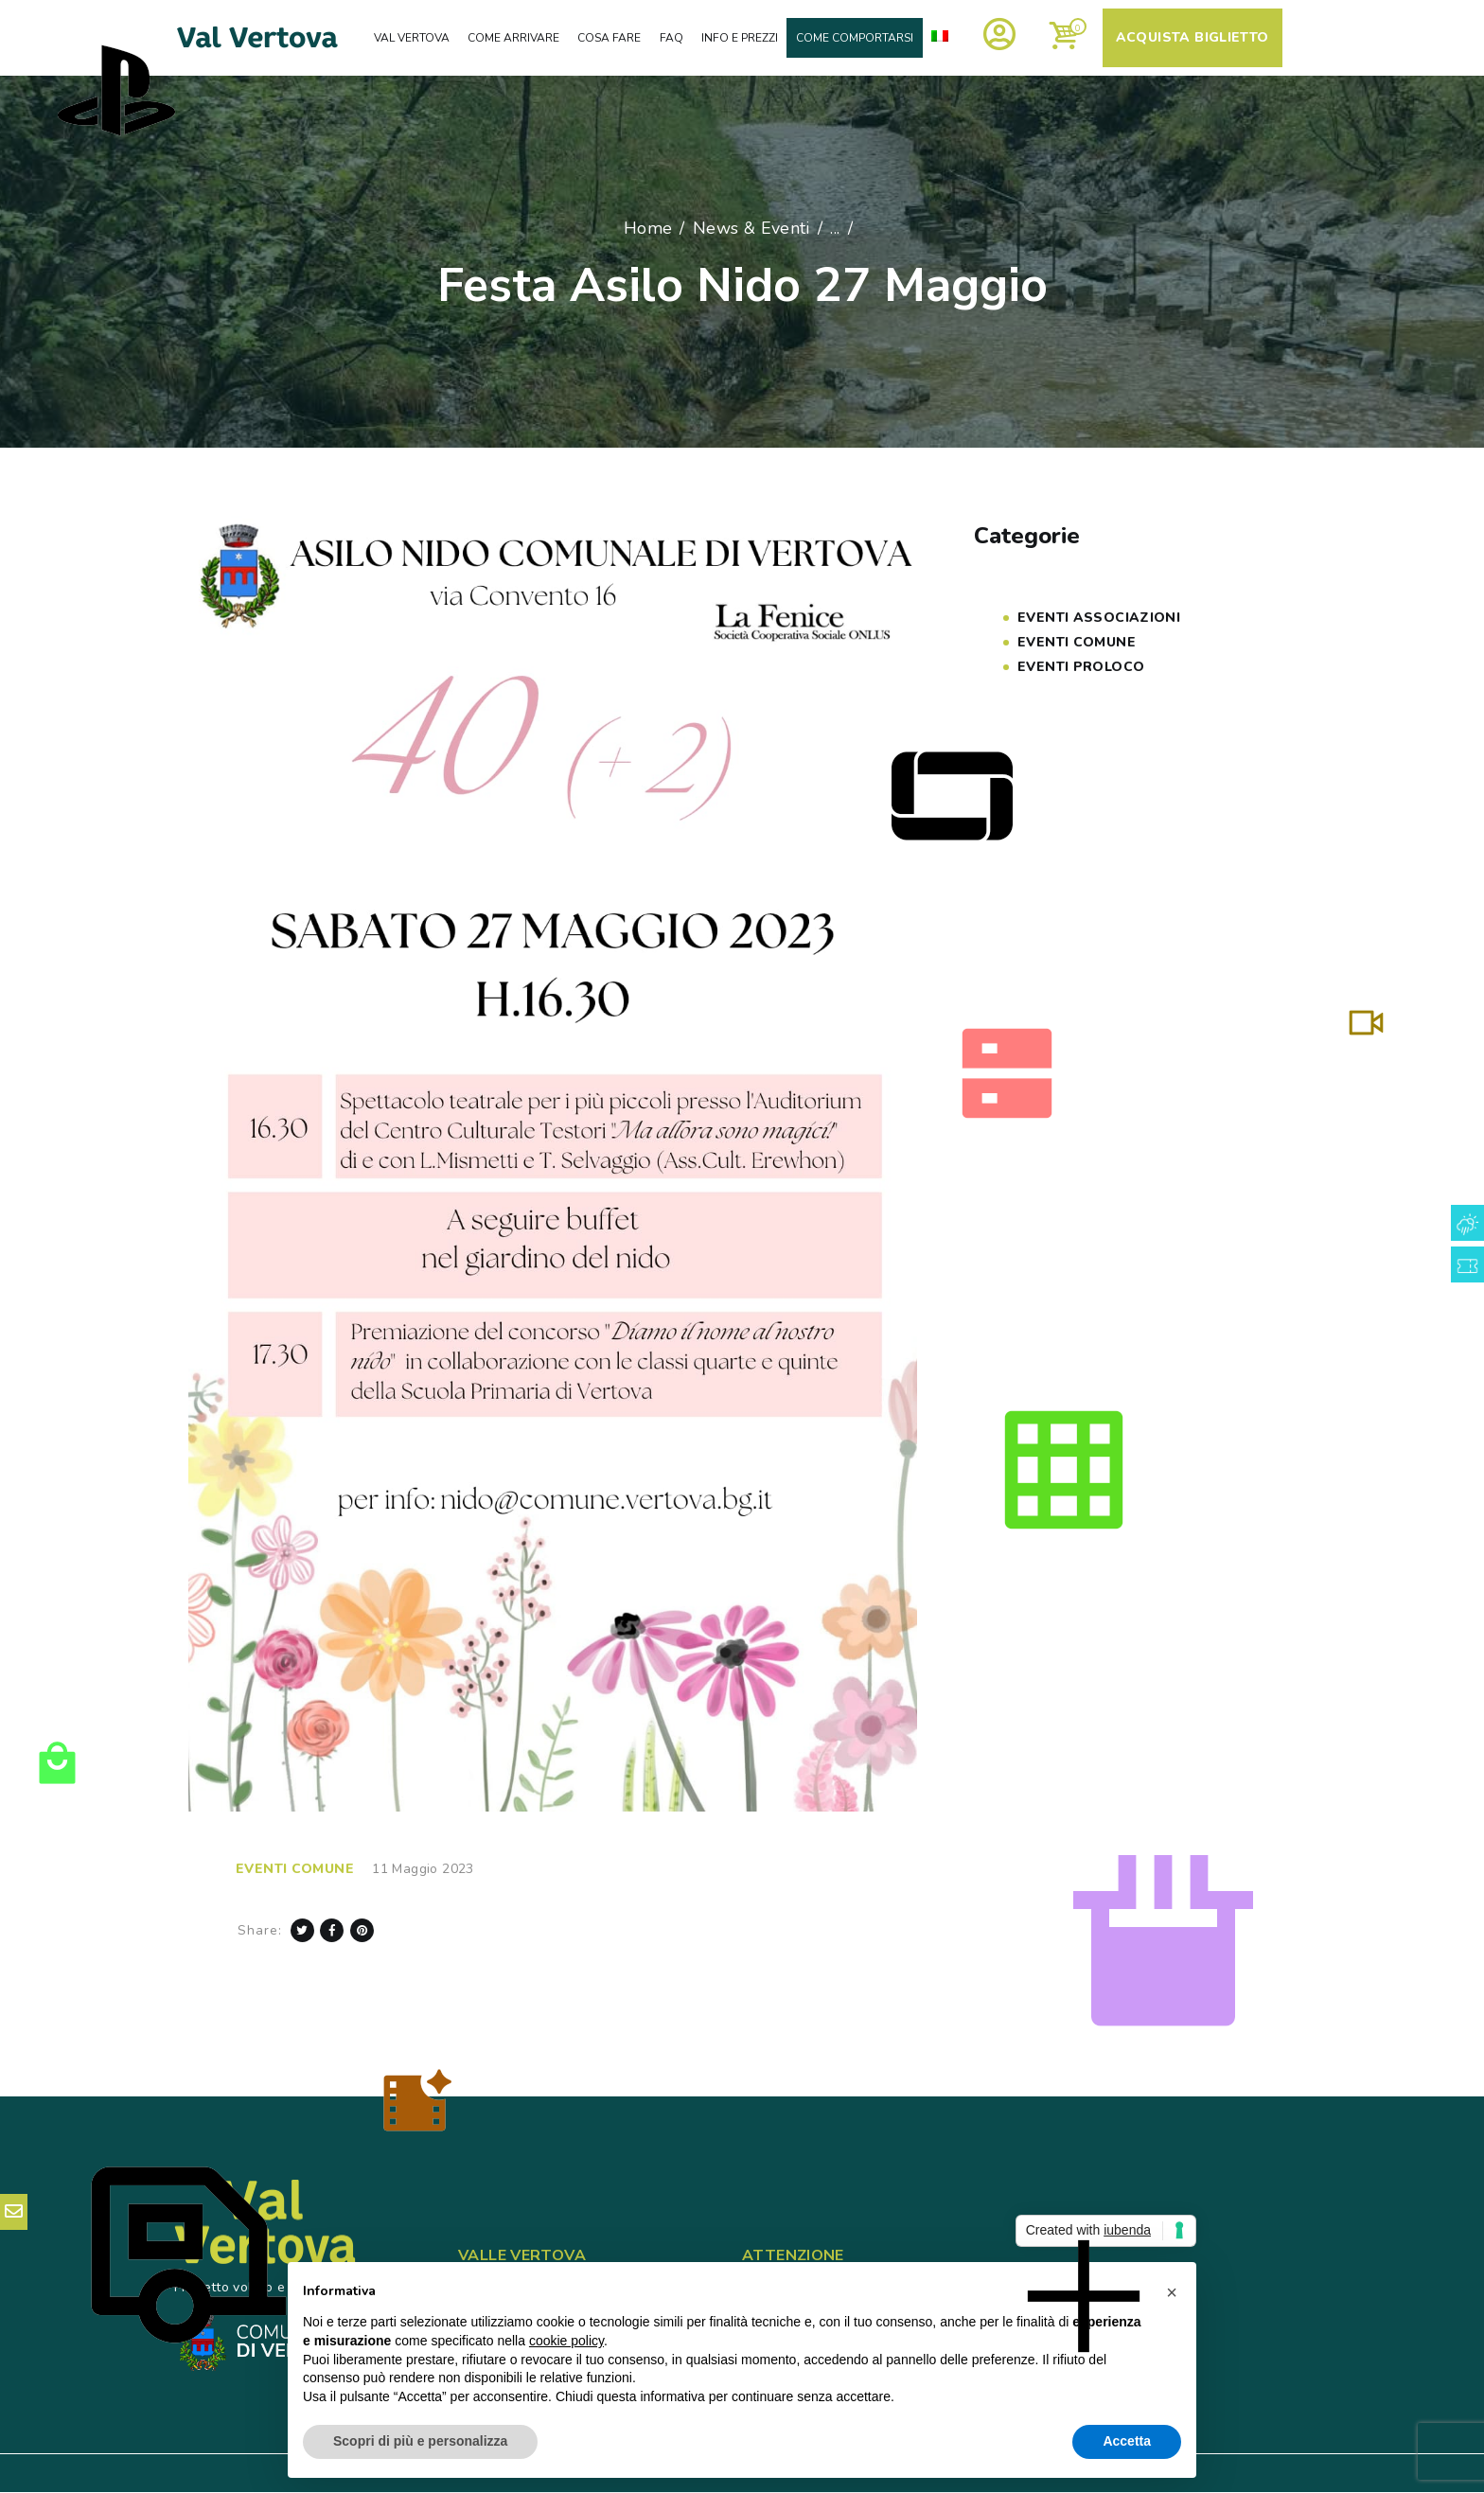  I want to click on view caravan or RV rental options, so click(184, 2250).